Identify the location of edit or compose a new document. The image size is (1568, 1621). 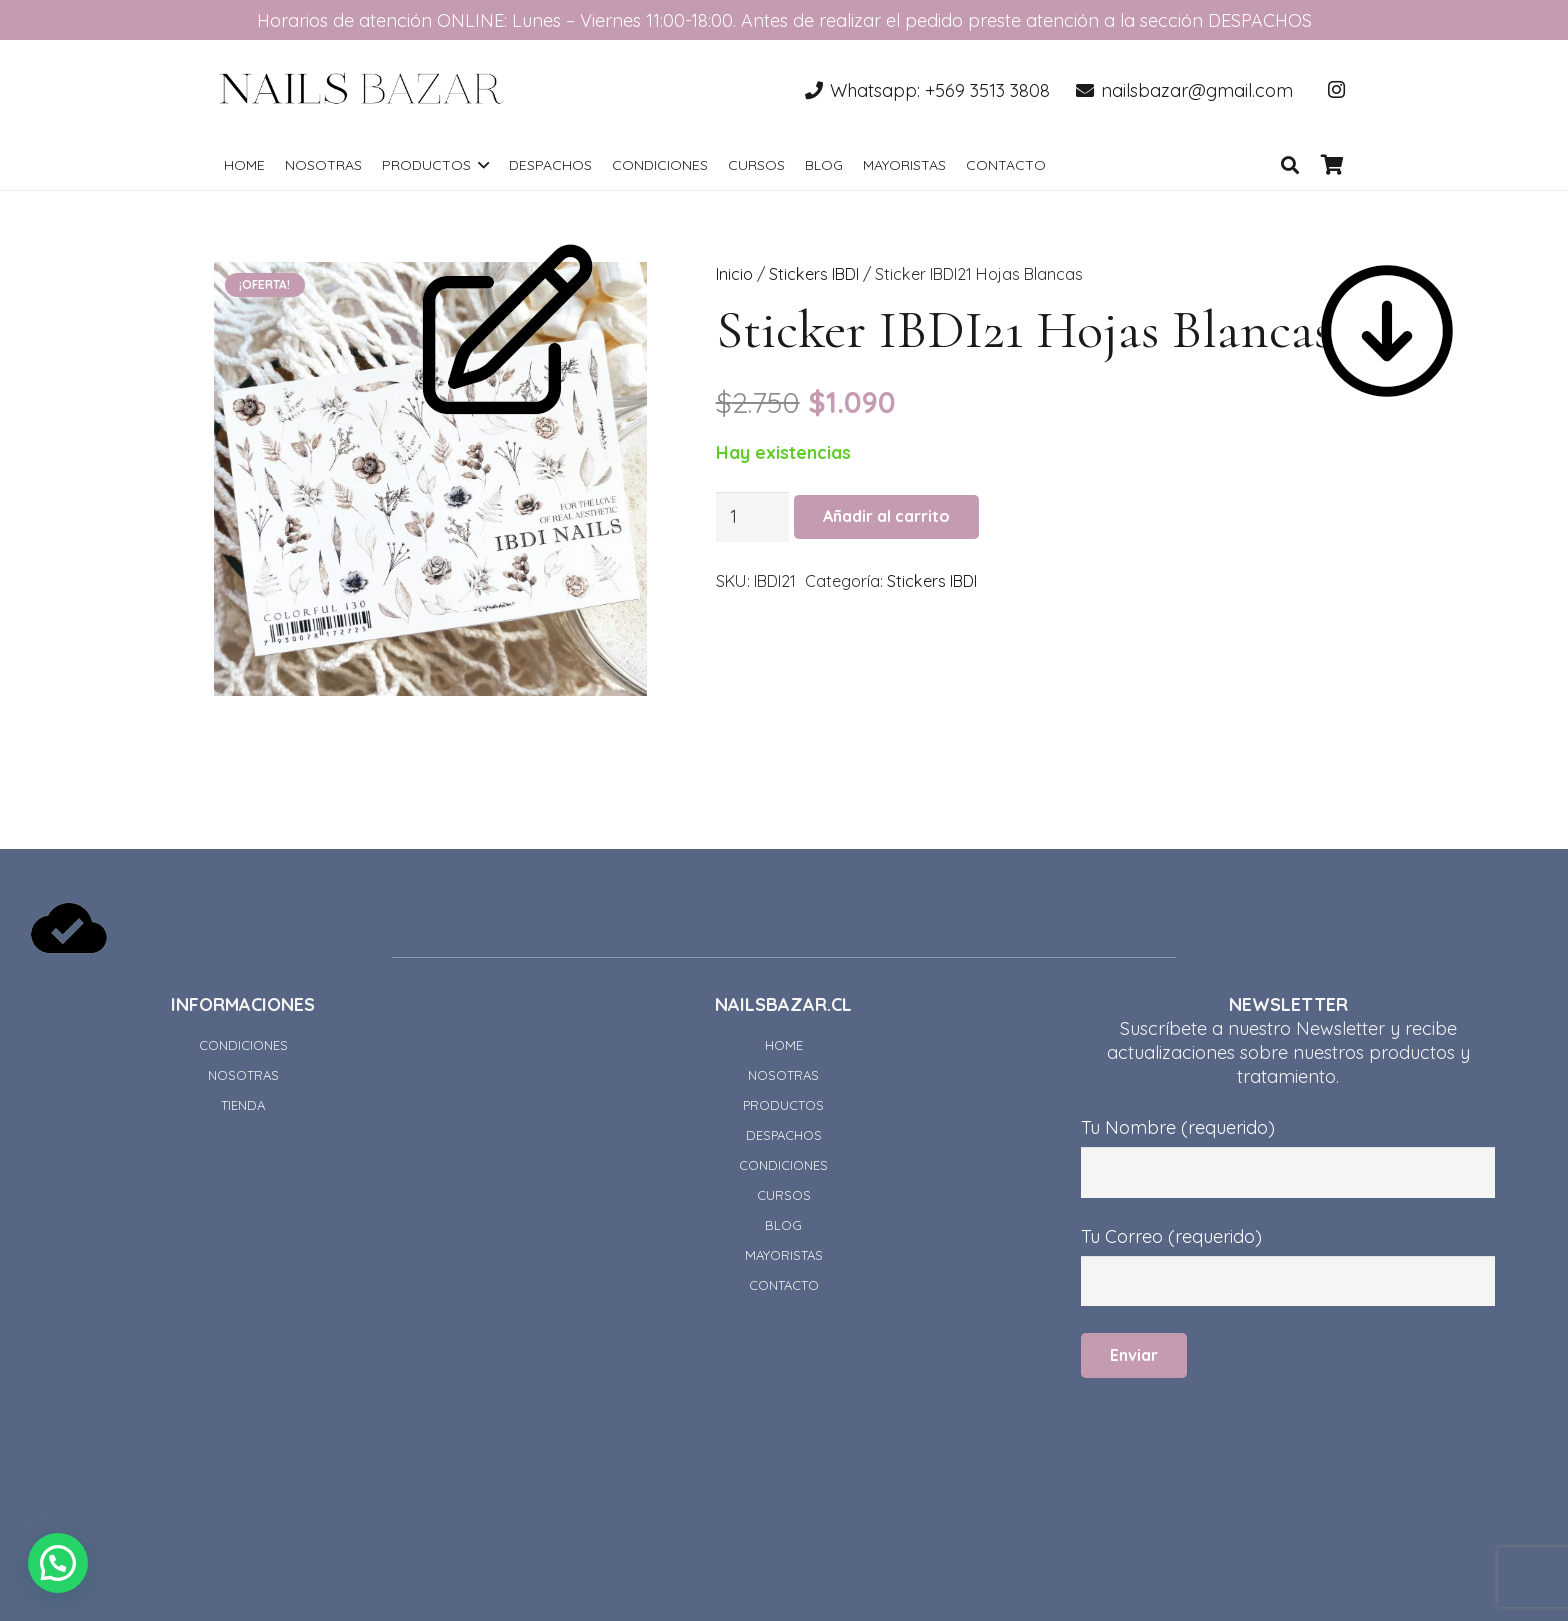
(504, 332).